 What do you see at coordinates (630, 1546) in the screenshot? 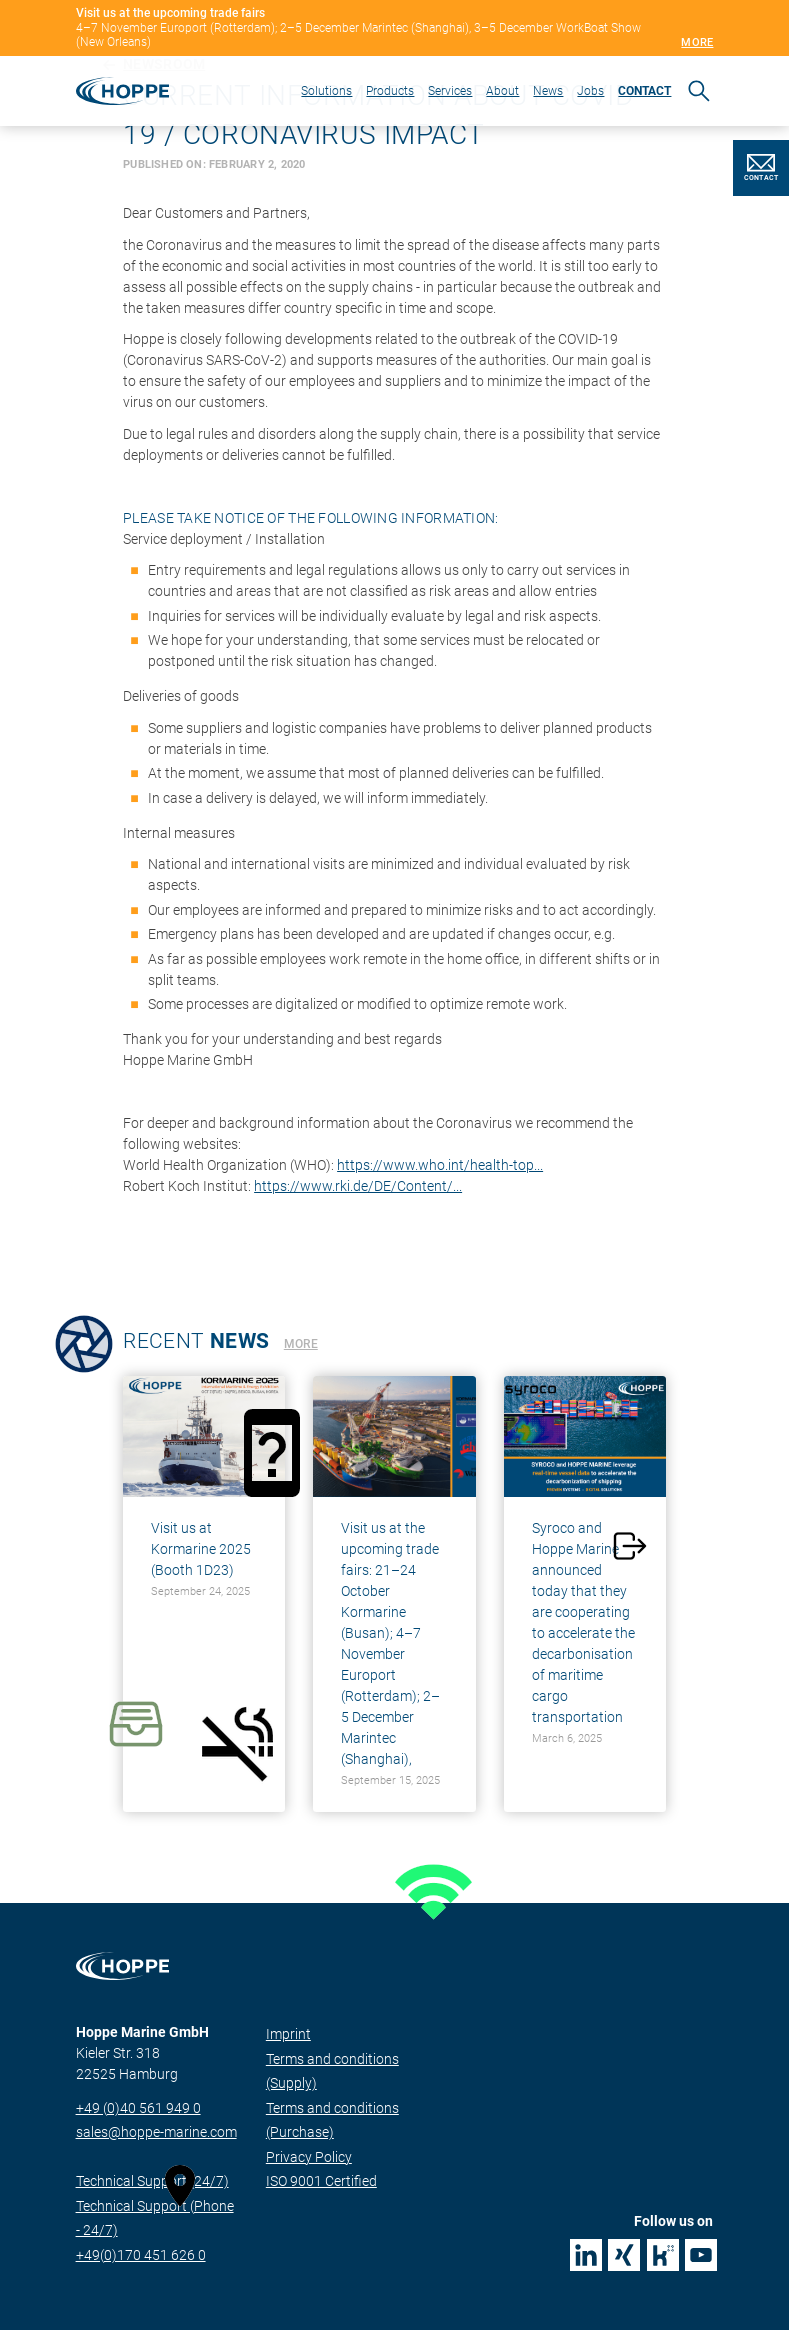
I see `log out of your account` at bounding box center [630, 1546].